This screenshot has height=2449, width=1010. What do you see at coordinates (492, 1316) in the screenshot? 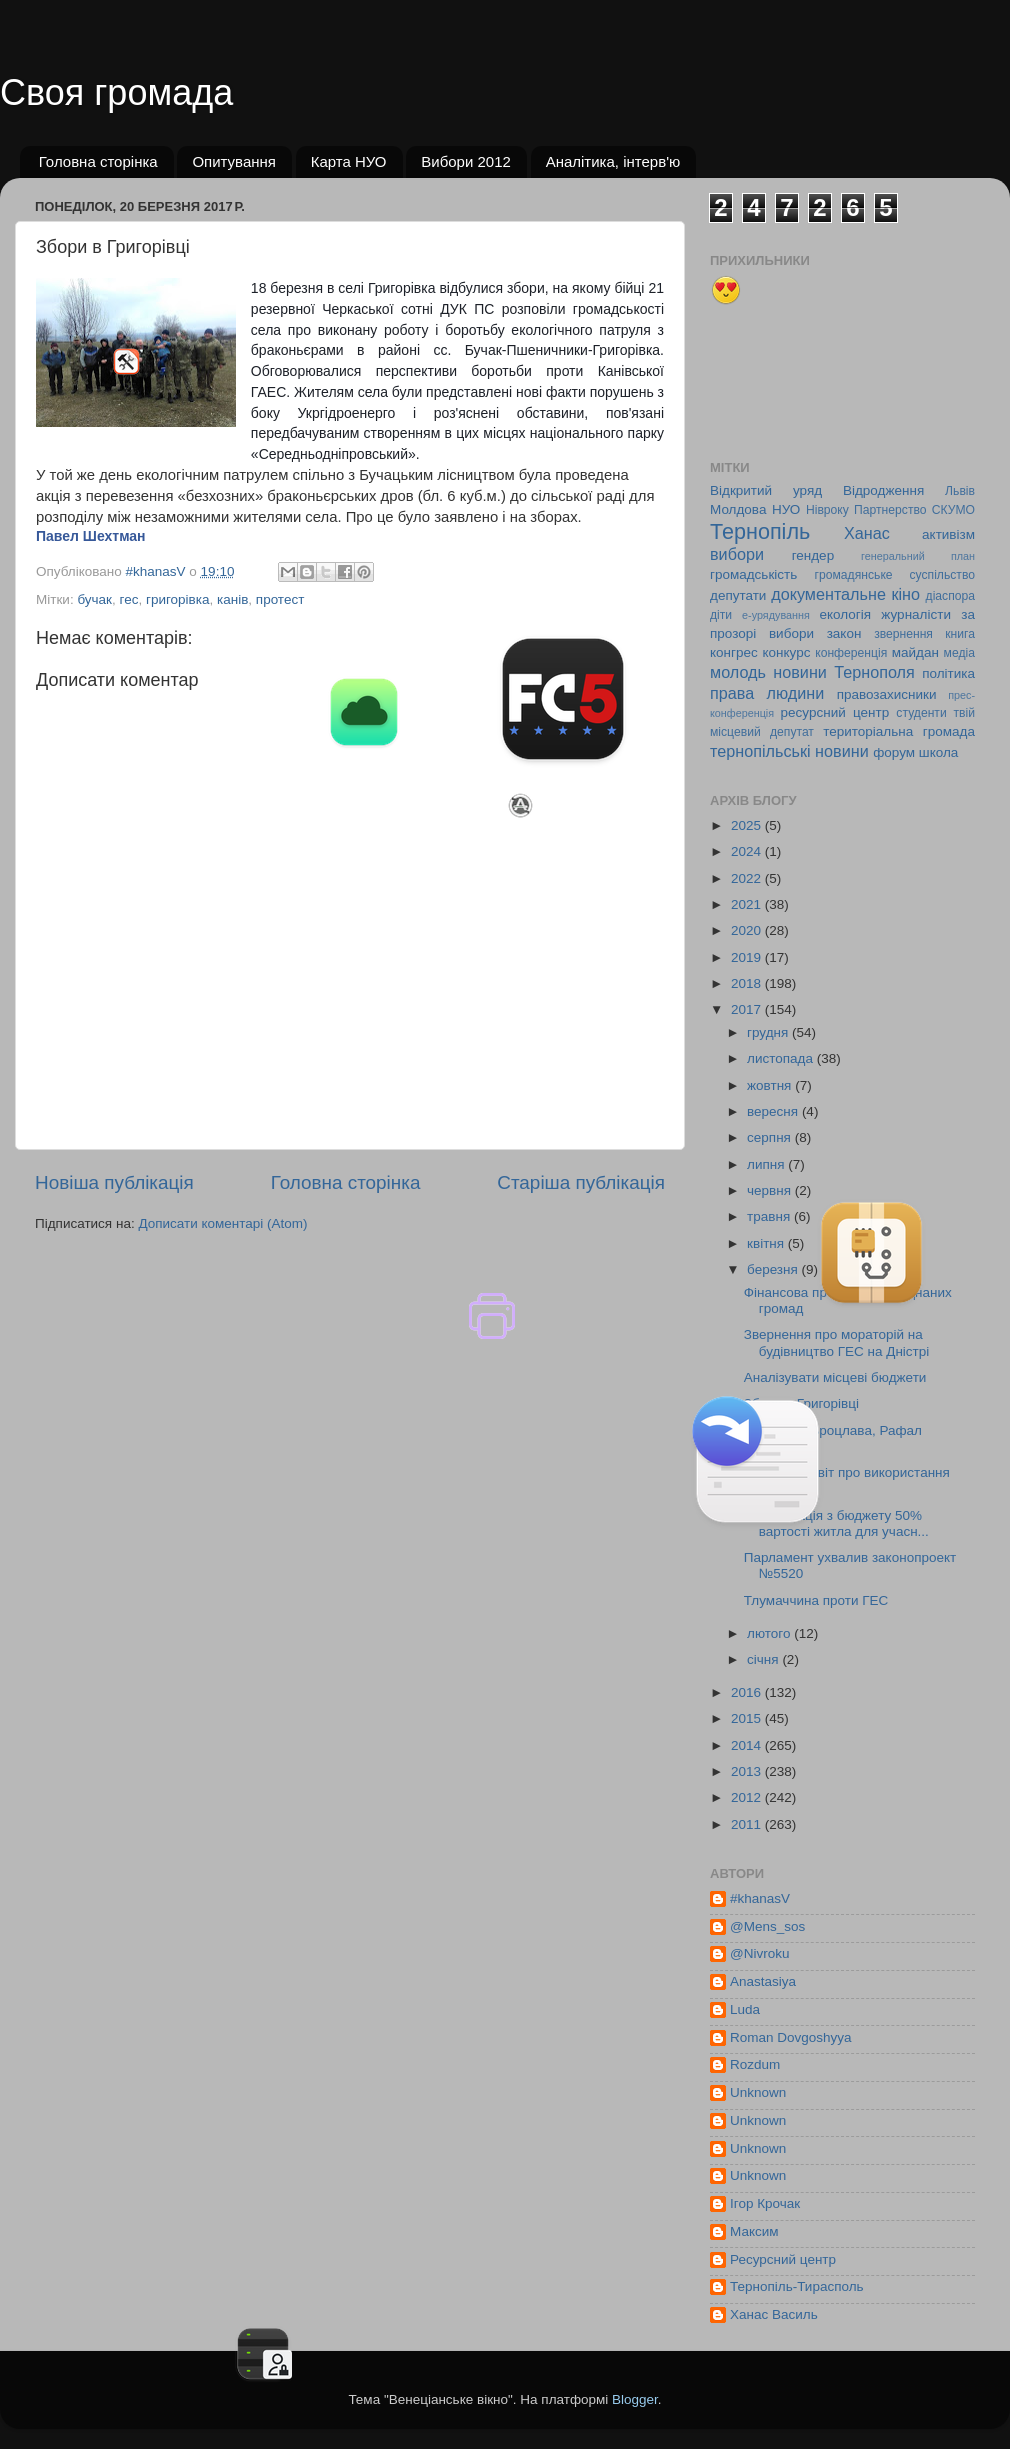
I see `access printer settings` at bounding box center [492, 1316].